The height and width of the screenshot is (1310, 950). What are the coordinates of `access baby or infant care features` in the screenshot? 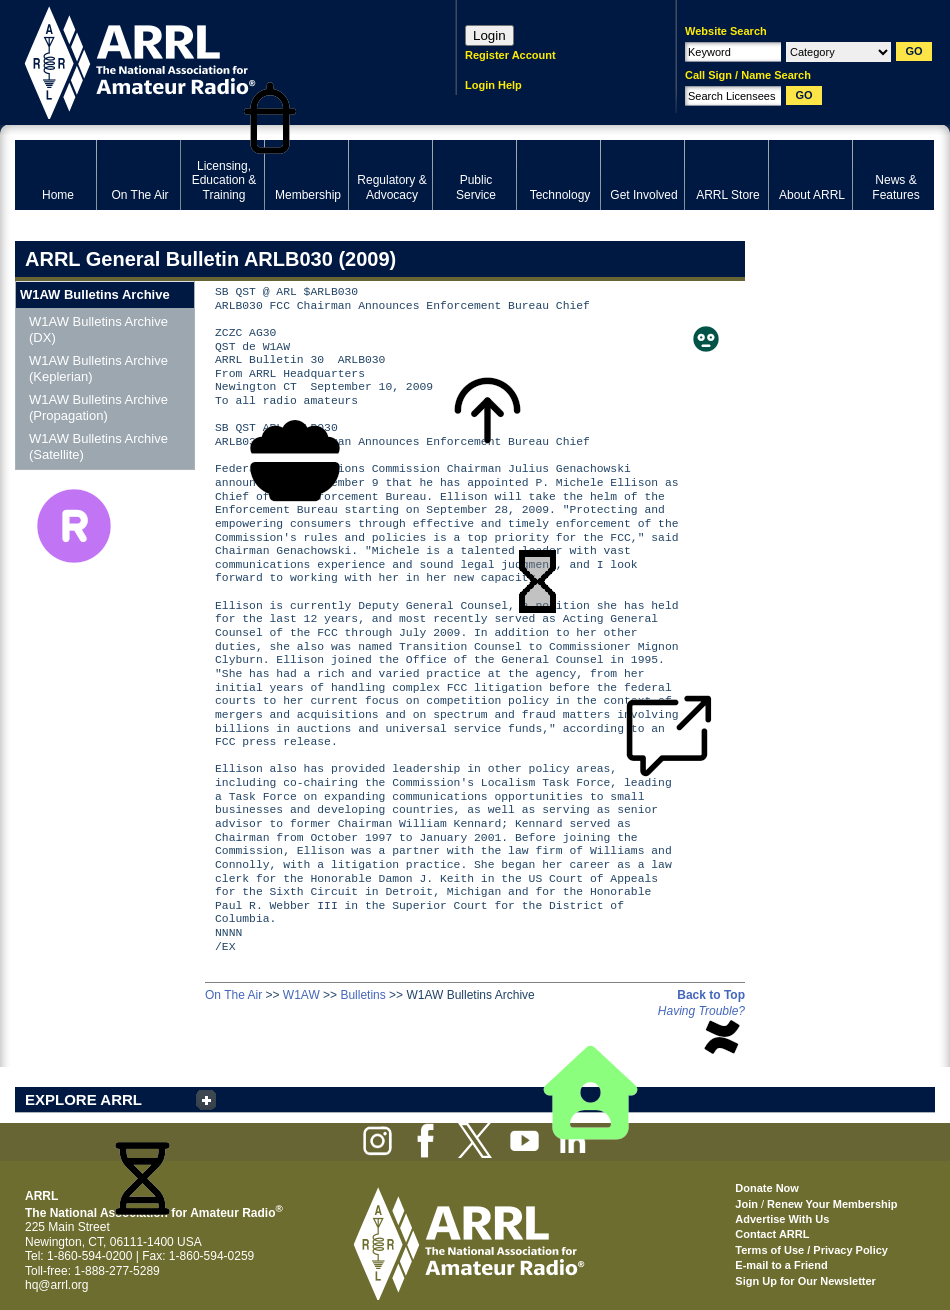 It's located at (270, 118).